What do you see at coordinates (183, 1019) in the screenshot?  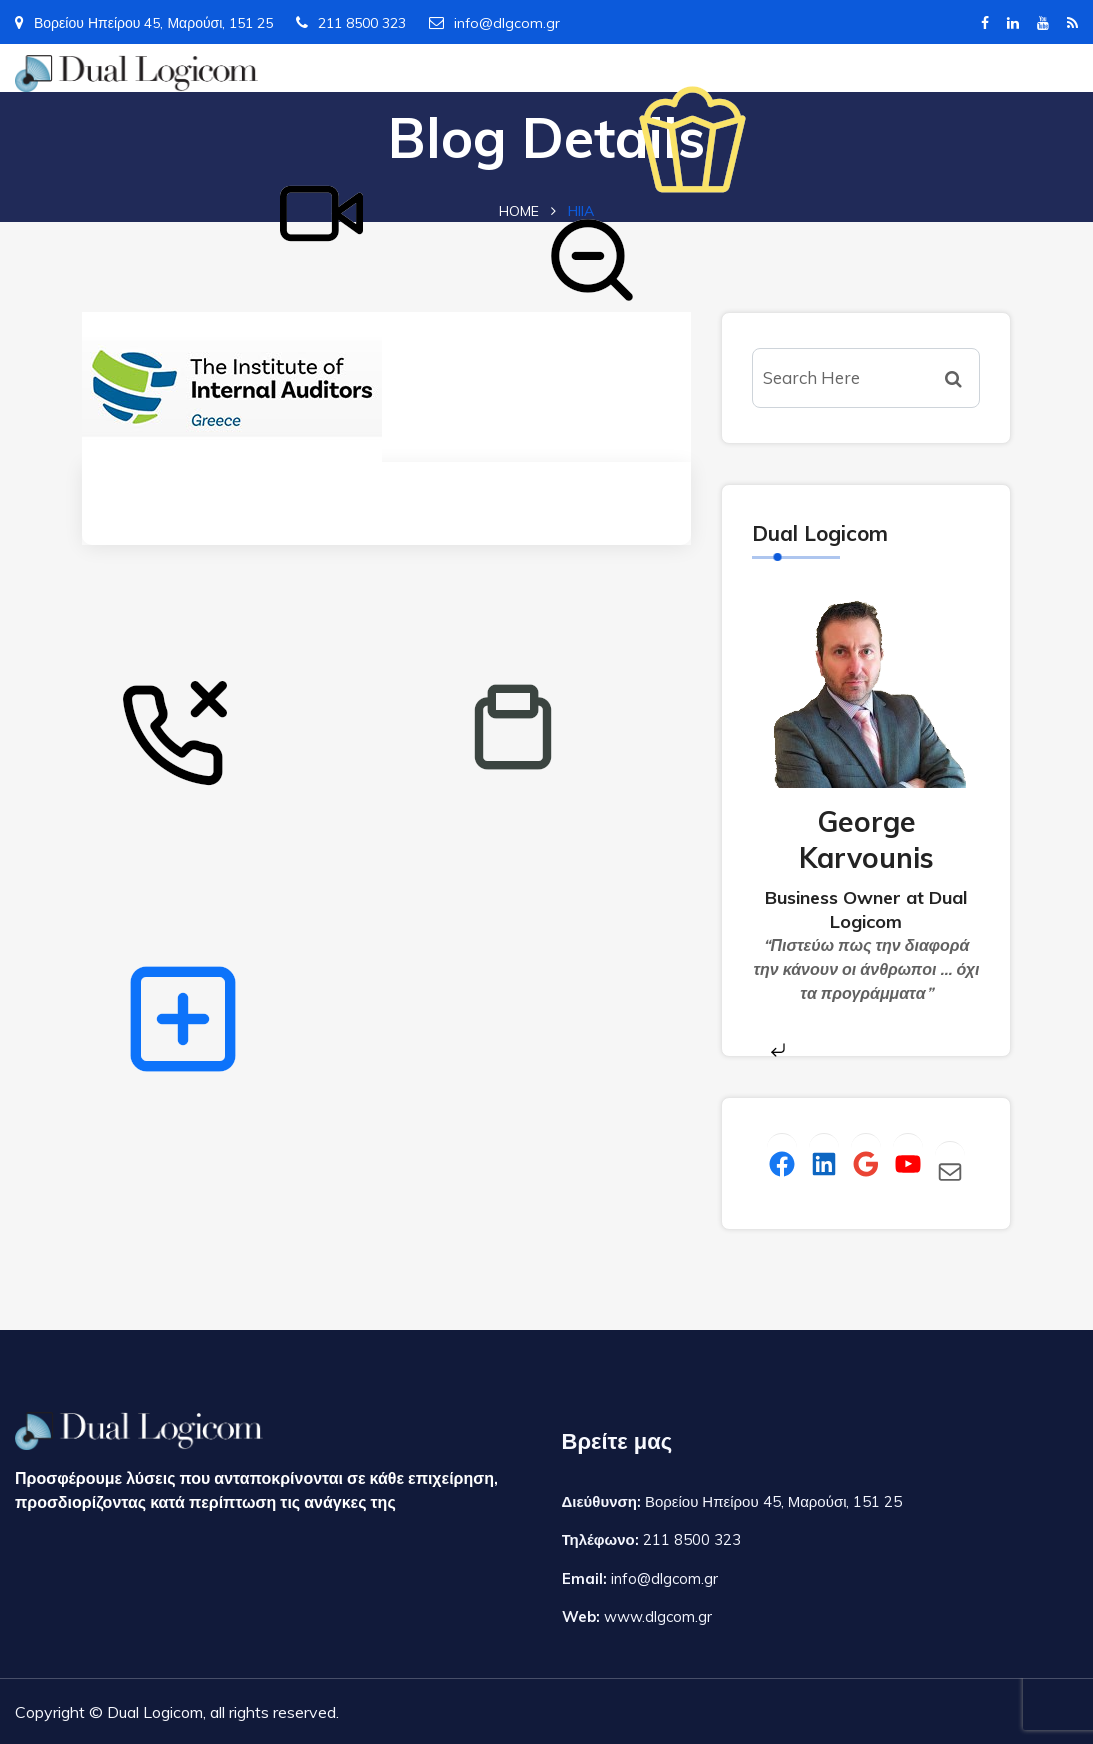 I see `add a new item or entry` at bounding box center [183, 1019].